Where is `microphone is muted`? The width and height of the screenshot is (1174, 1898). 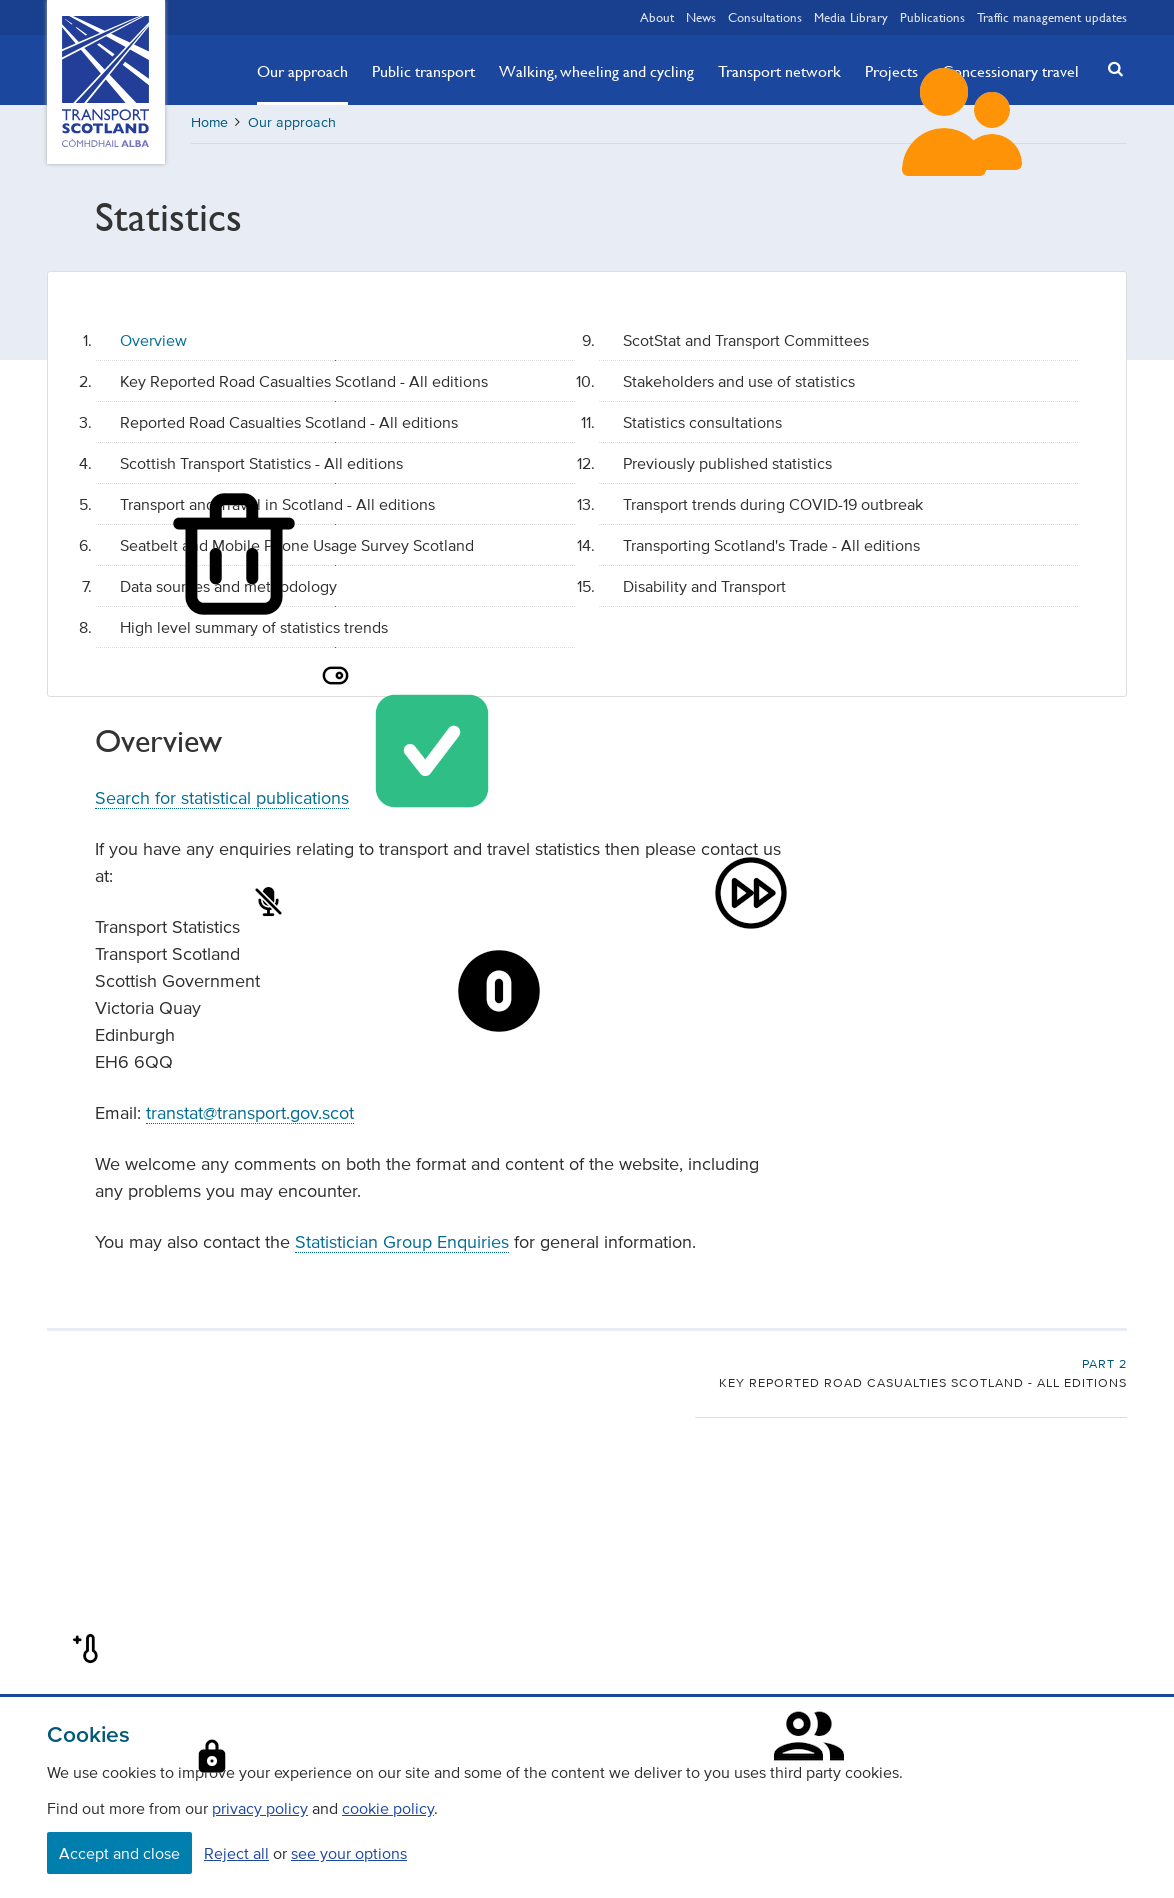
microphone is muted is located at coordinates (268, 901).